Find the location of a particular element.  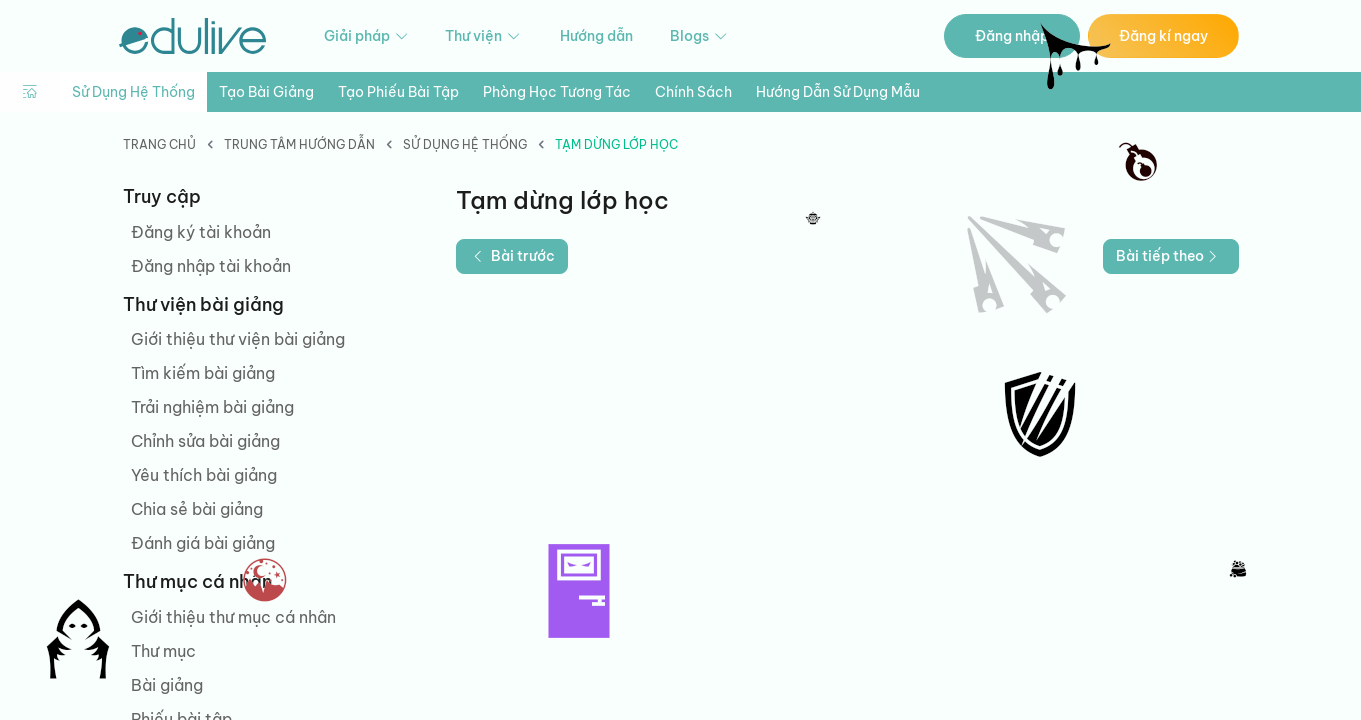

deploy cluster bomb weapon in game is located at coordinates (1138, 162).